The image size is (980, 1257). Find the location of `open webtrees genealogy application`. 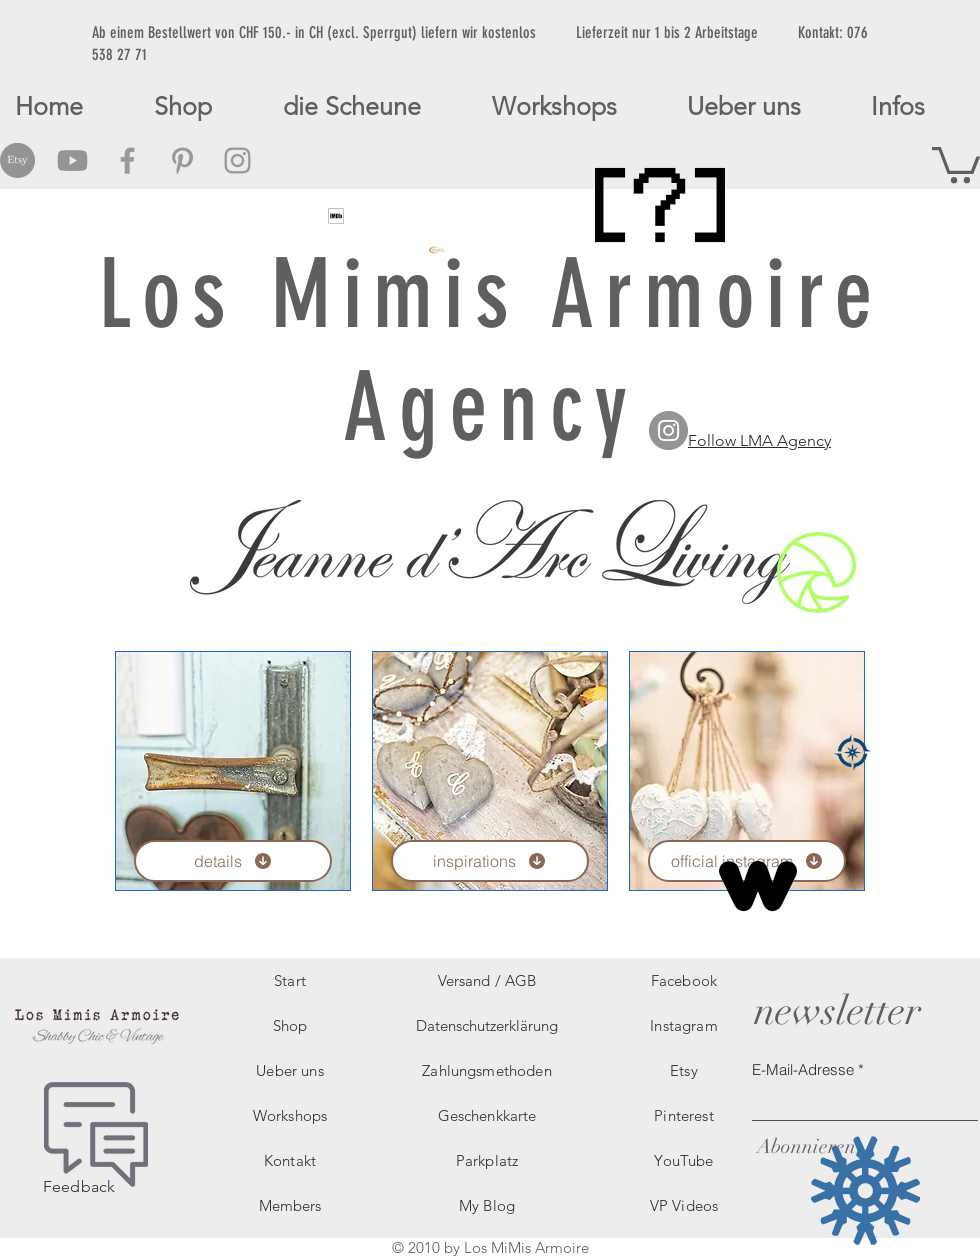

open webtrees genealogy application is located at coordinates (758, 886).